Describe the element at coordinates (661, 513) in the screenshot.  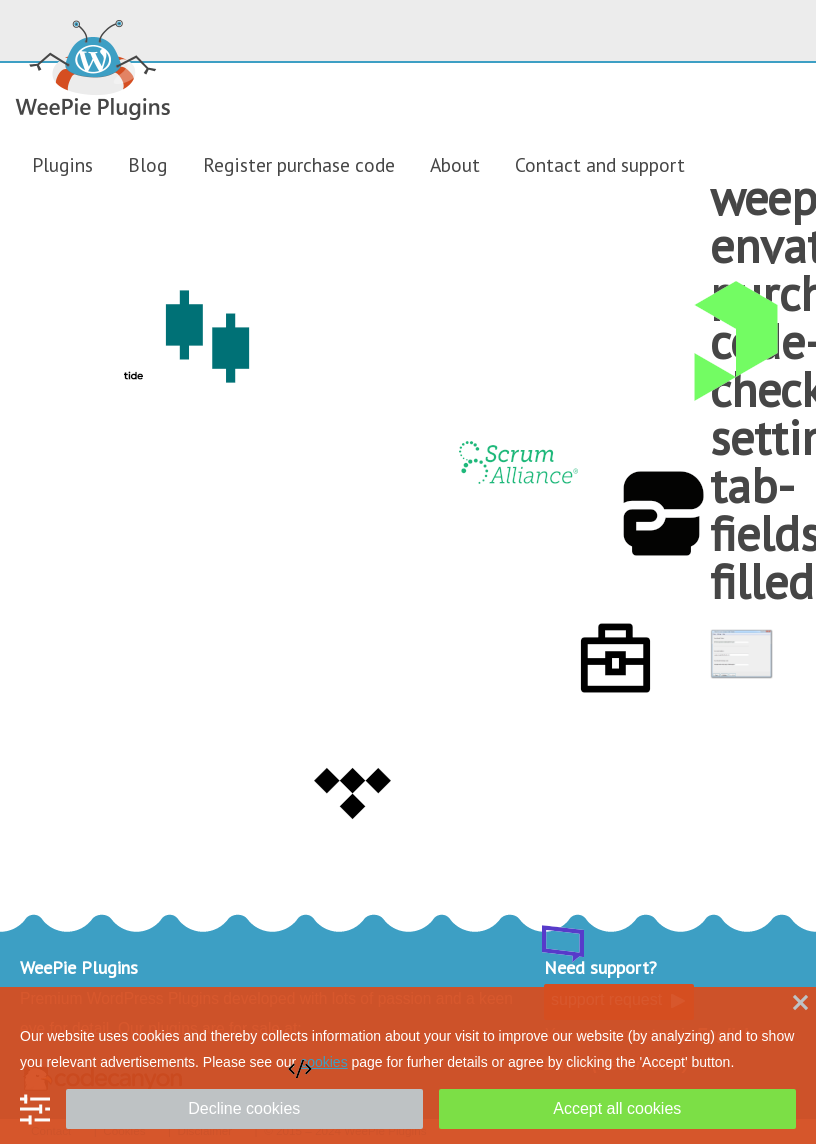
I see `access boxing or combat sports content` at that location.